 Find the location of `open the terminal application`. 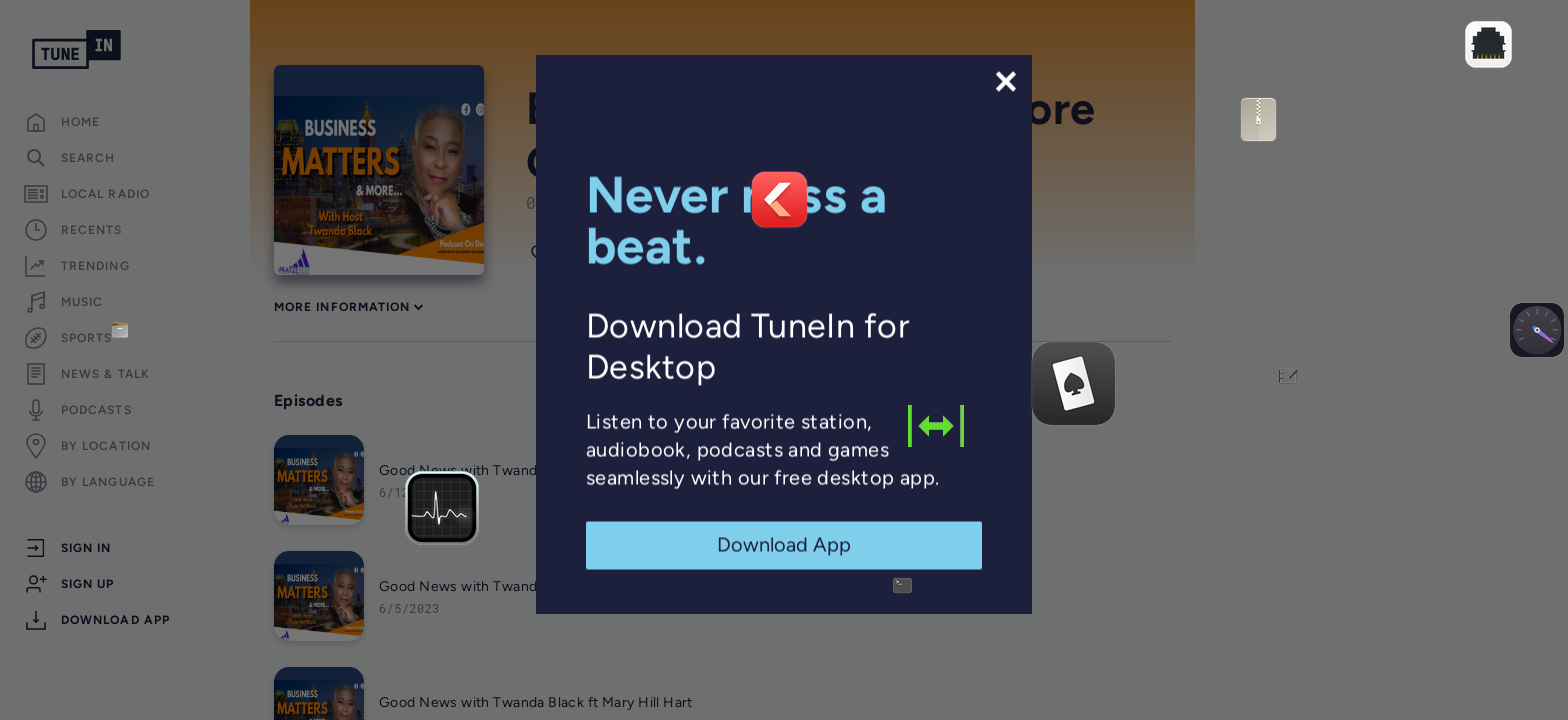

open the terminal application is located at coordinates (902, 585).